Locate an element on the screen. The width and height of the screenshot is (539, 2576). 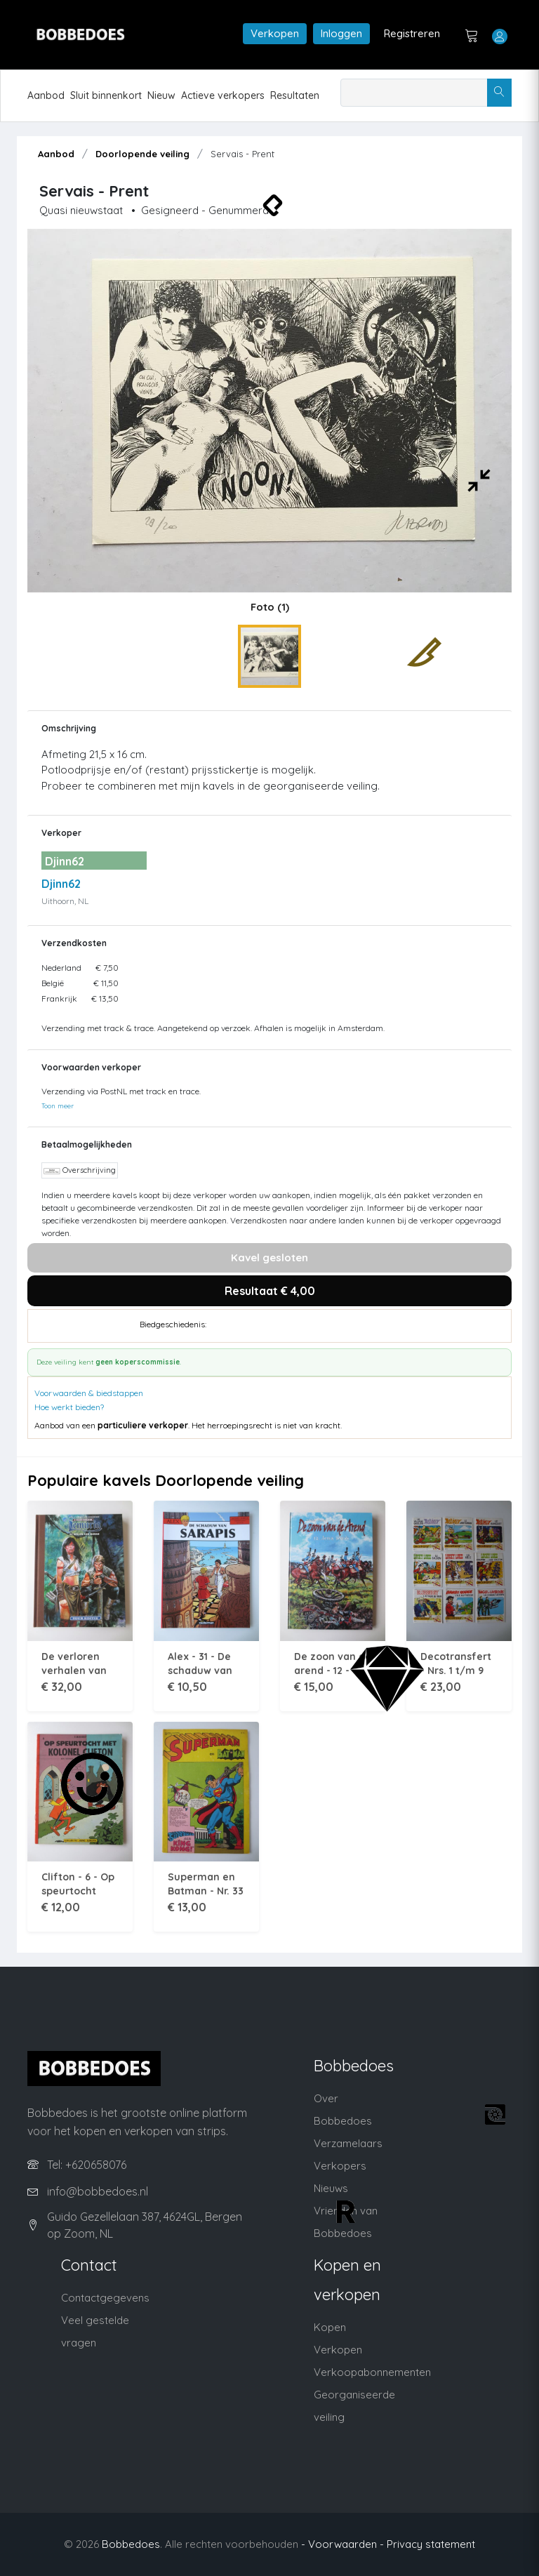
turbo build system logo is located at coordinates (495, 2114).